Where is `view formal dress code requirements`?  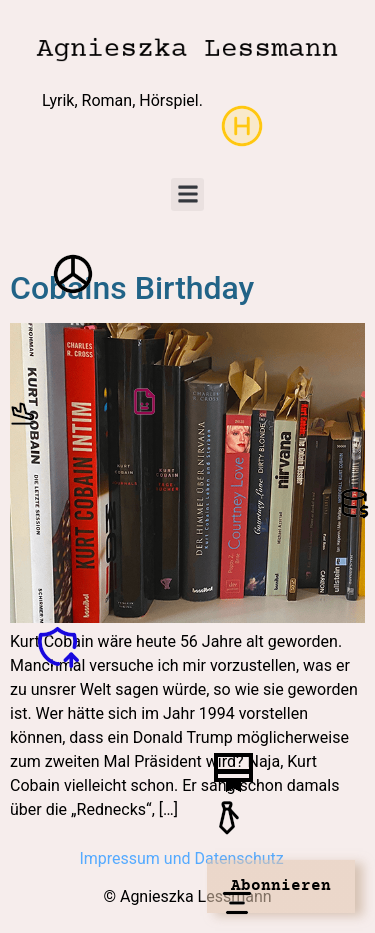 view formal dress code requirements is located at coordinates (227, 817).